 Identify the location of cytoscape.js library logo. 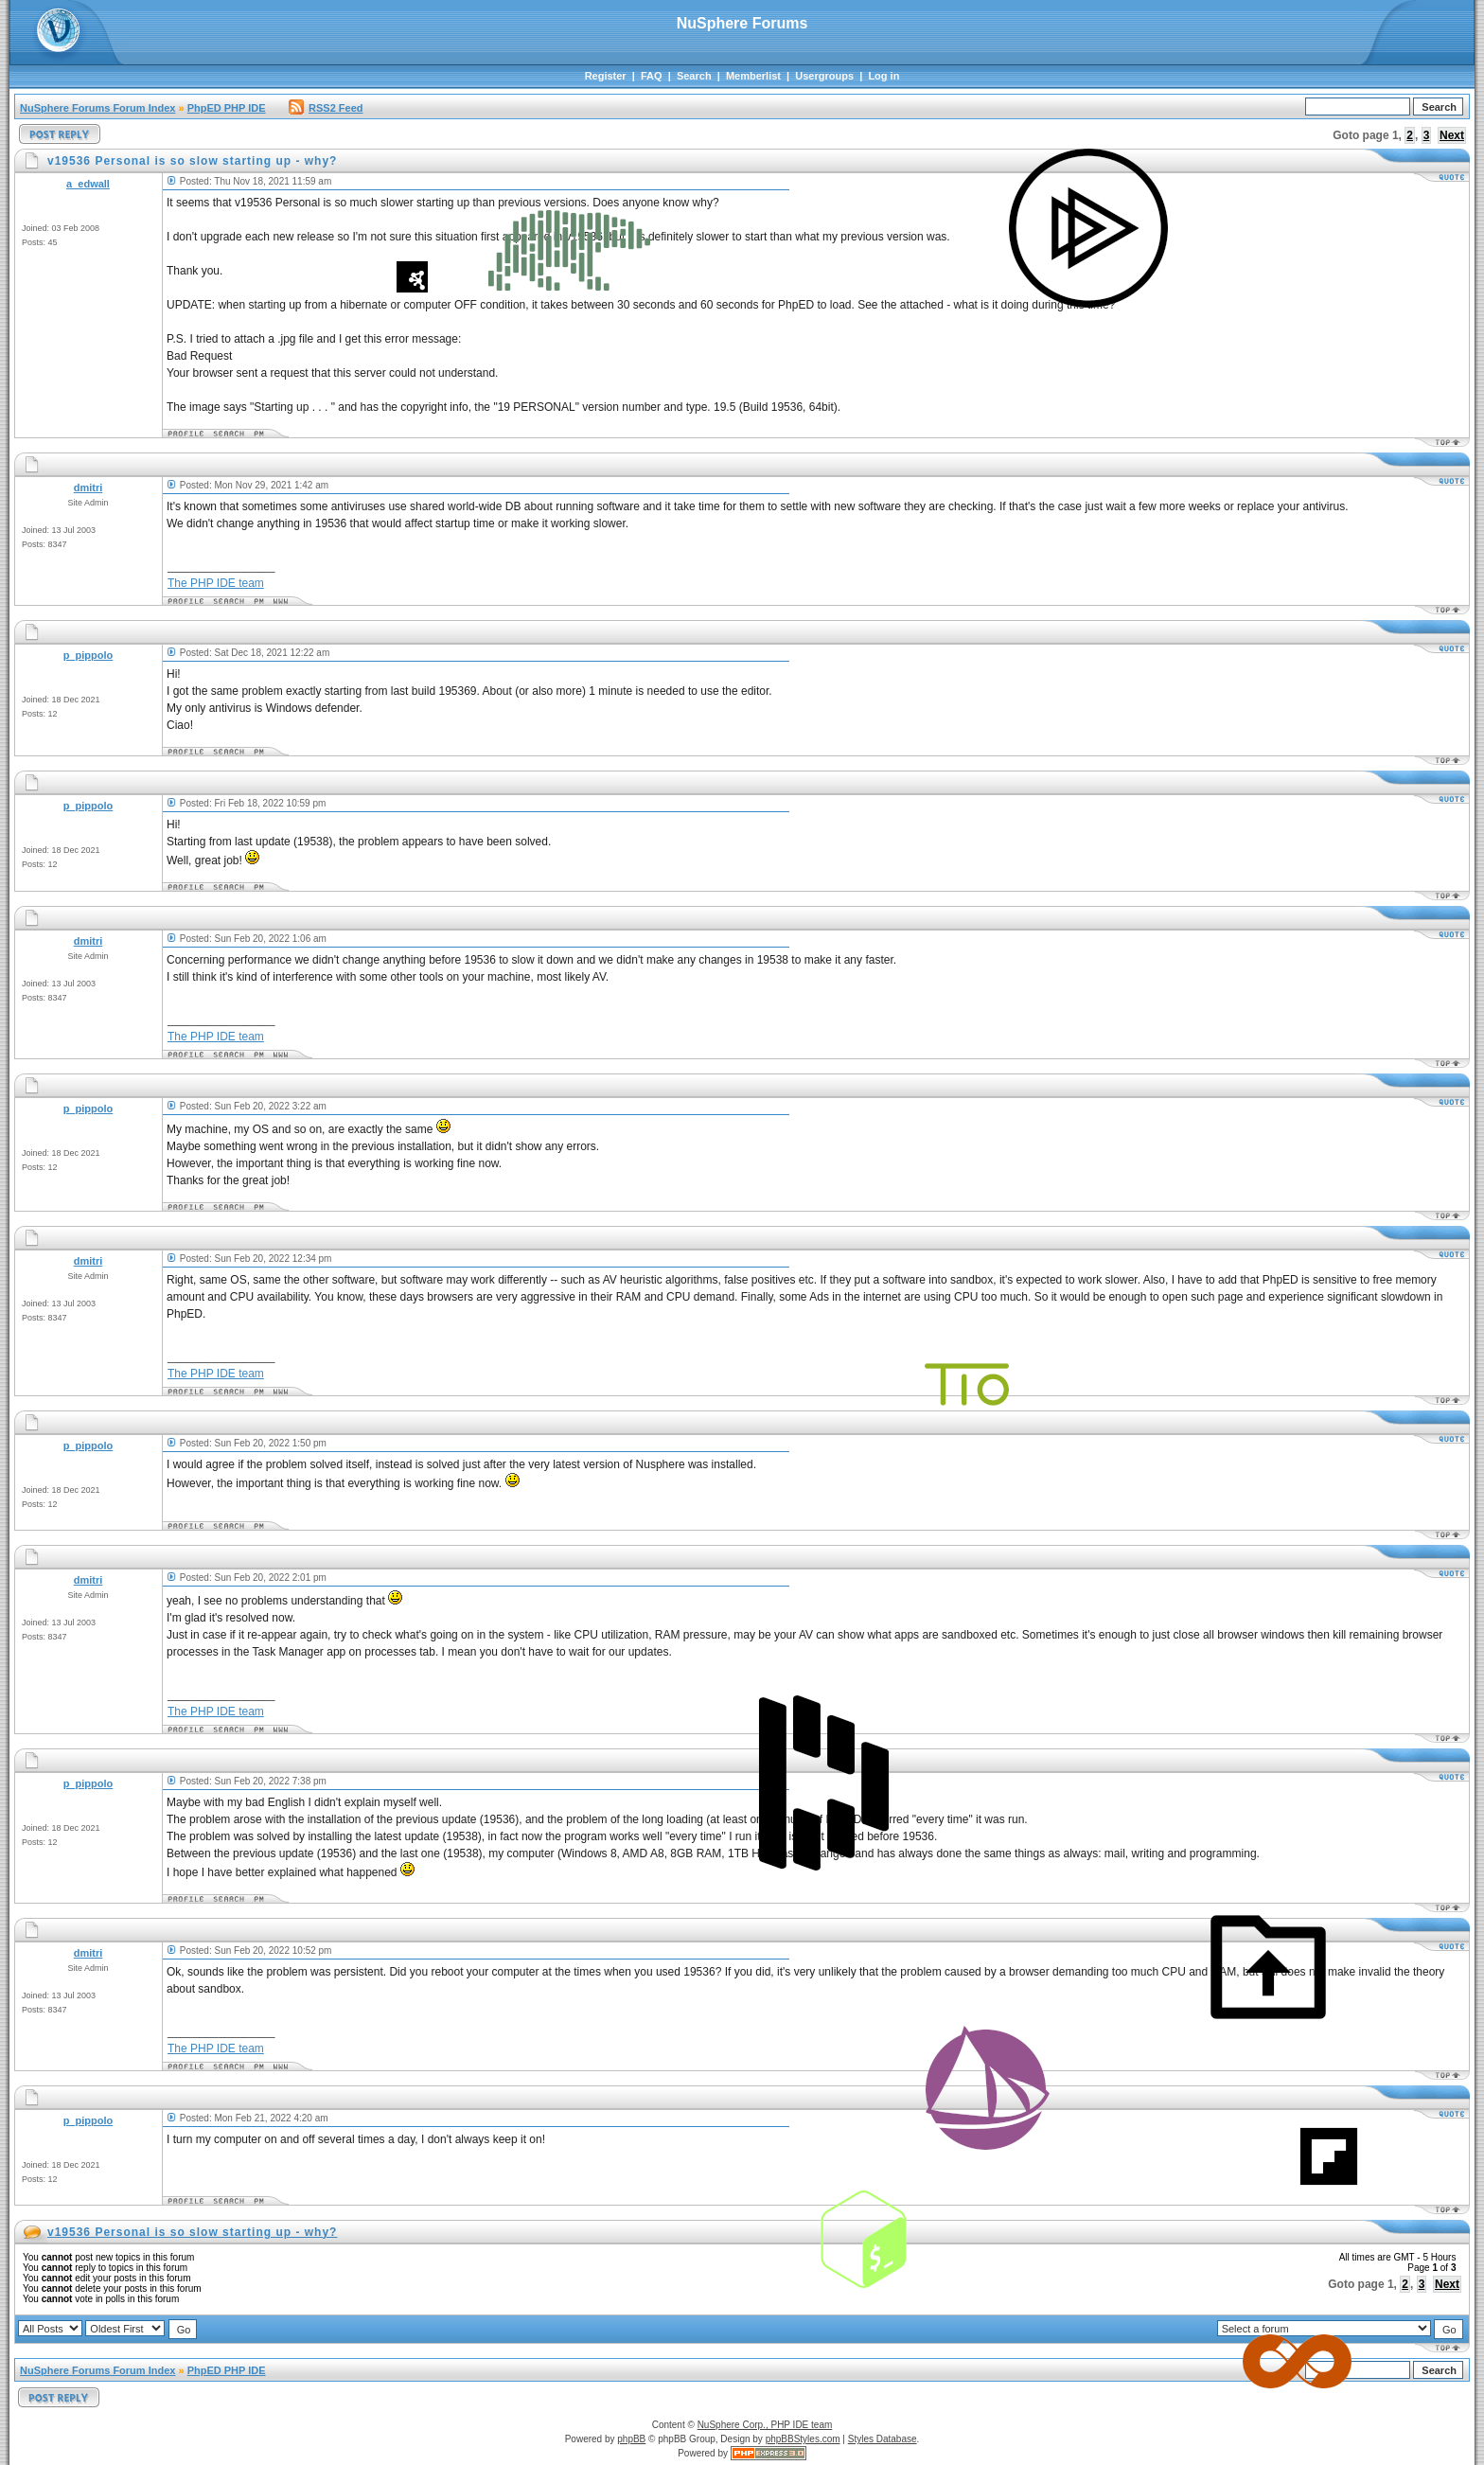
(412, 276).